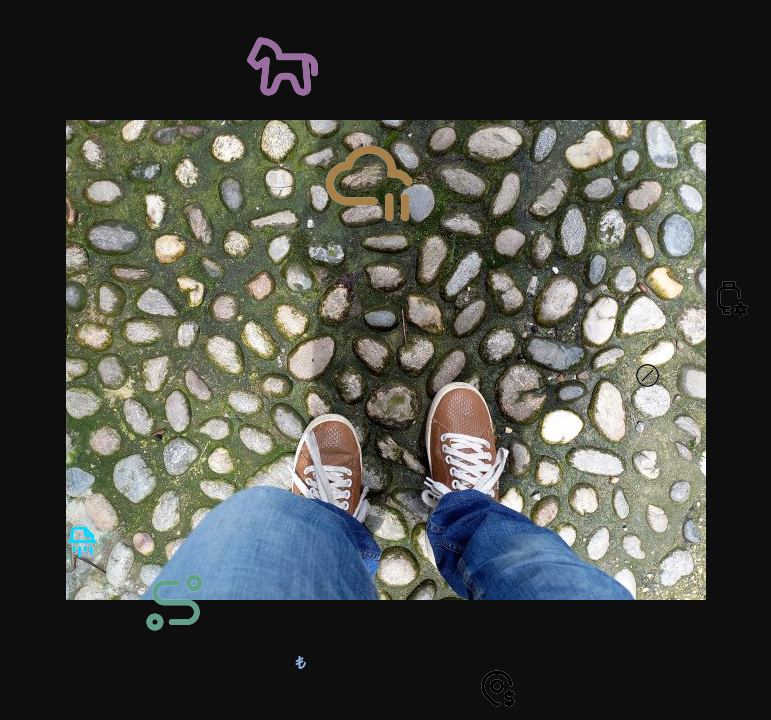 Image resolution: width=771 pixels, height=720 pixels. Describe the element at coordinates (647, 375) in the screenshot. I see `skip this item or step` at that location.